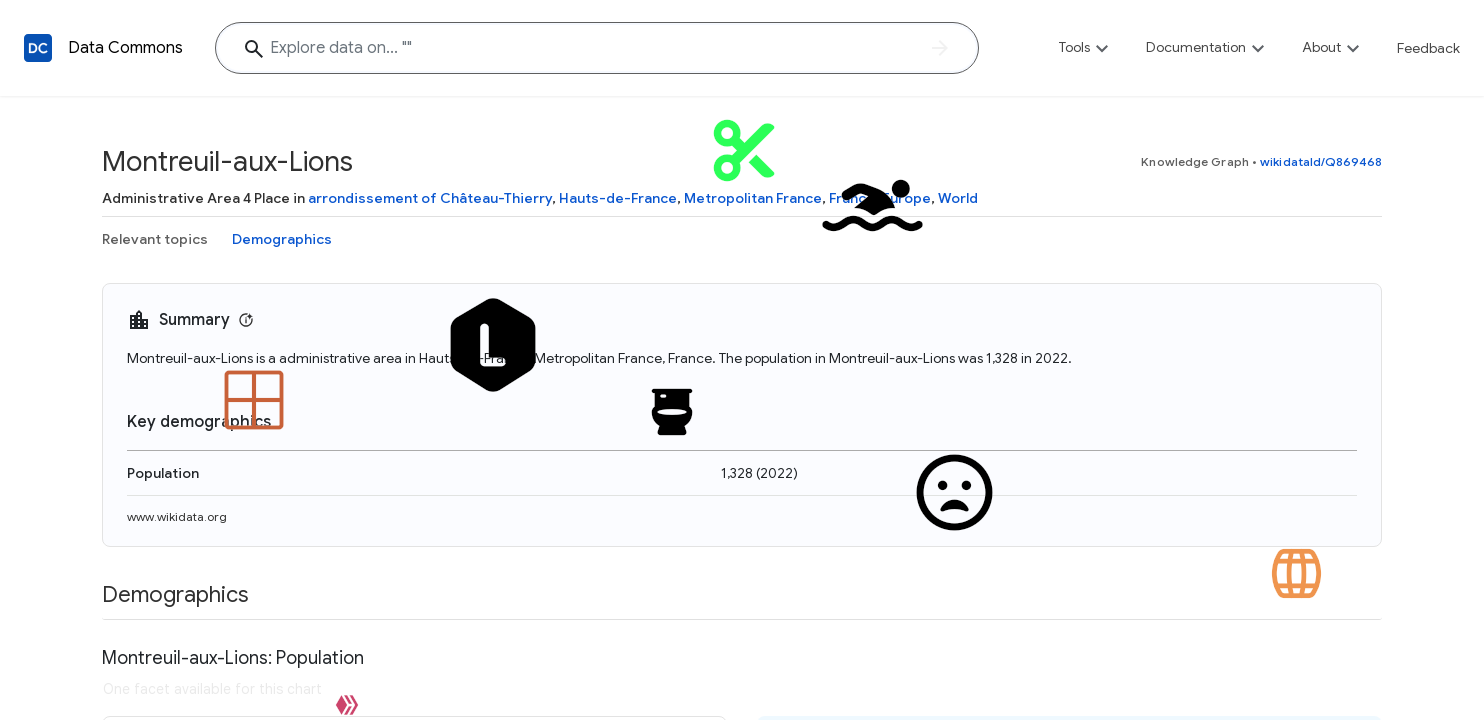 This screenshot has width=1484, height=720. What do you see at coordinates (254, 400) in the screenshot?
I see `view items in grid layout` at bounding box center [254, 400].